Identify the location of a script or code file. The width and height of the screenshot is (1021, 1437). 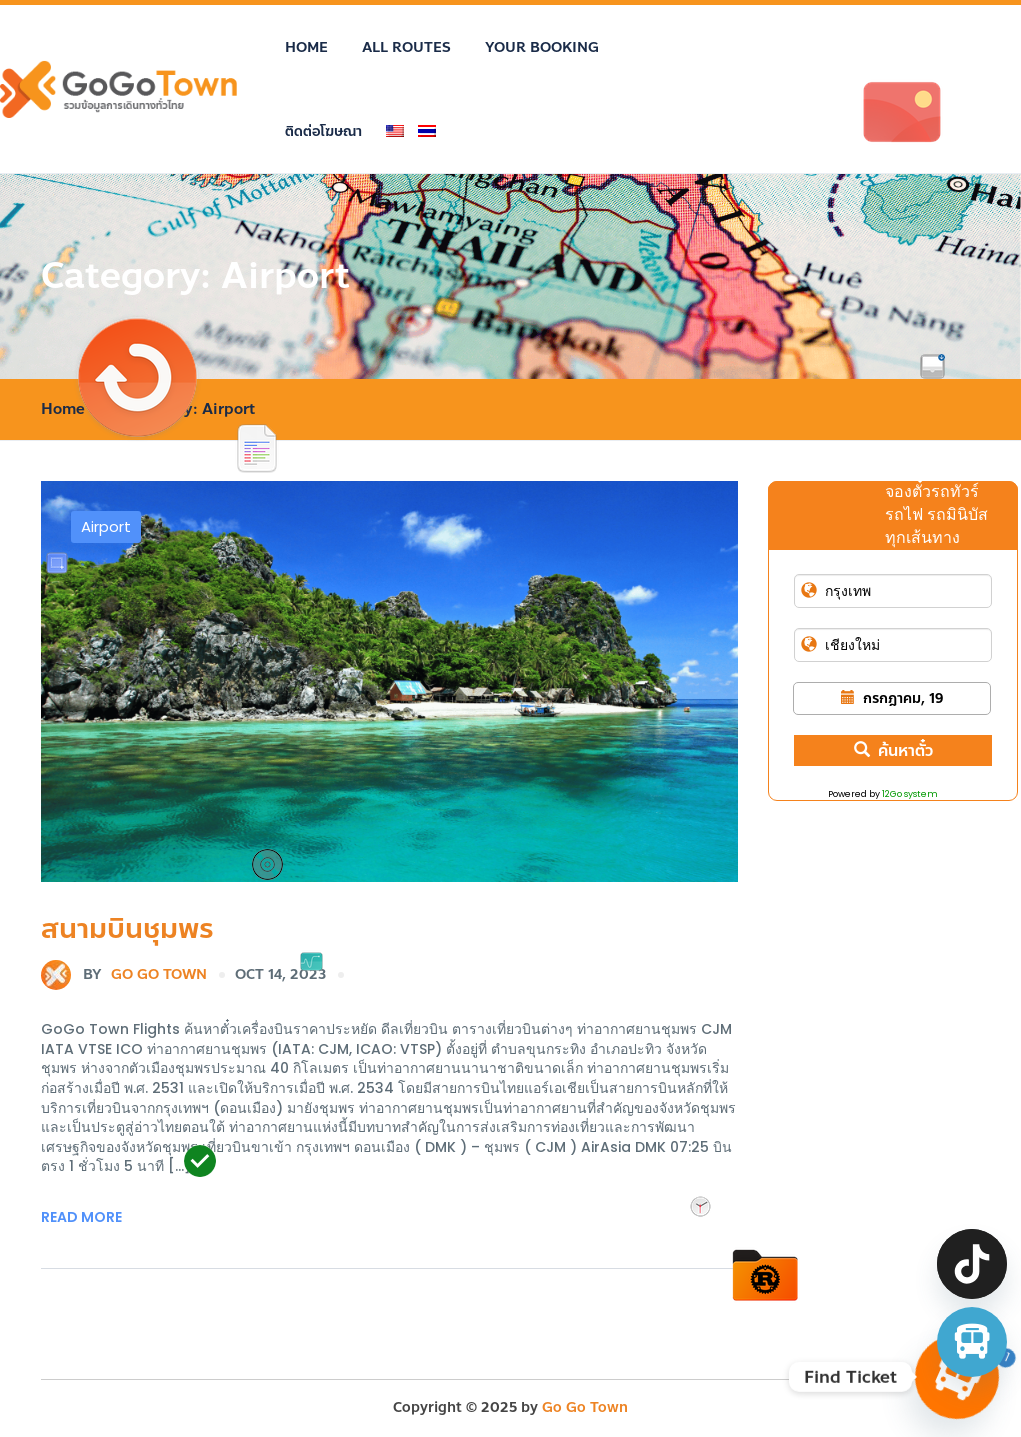
(257, 448).